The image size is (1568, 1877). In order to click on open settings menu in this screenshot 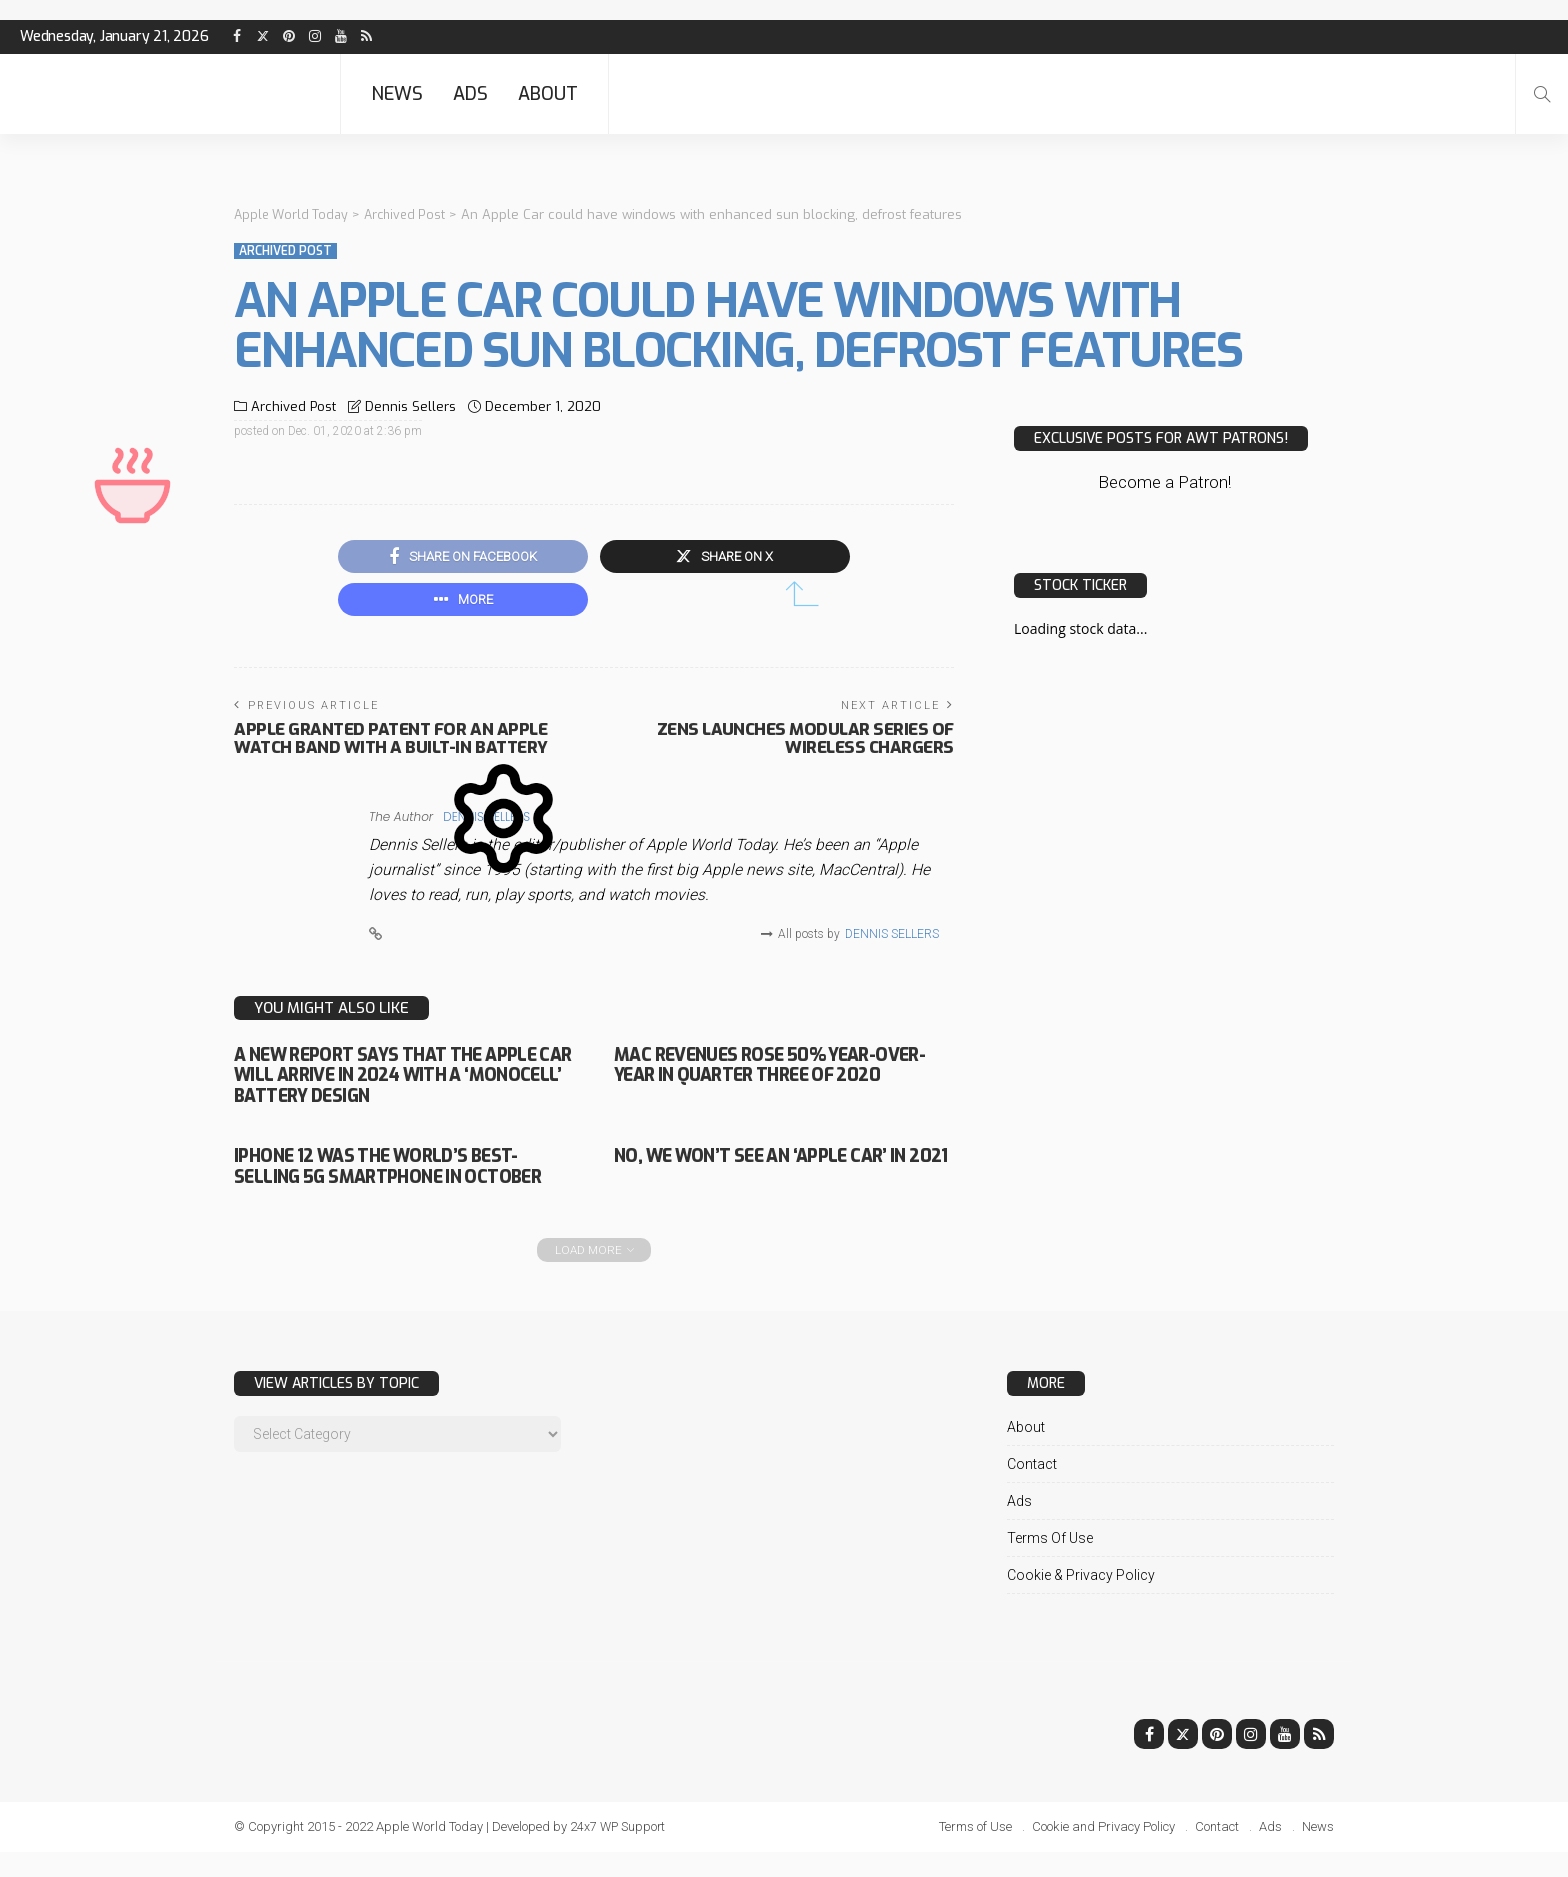, I will do `click(503, 818)`.